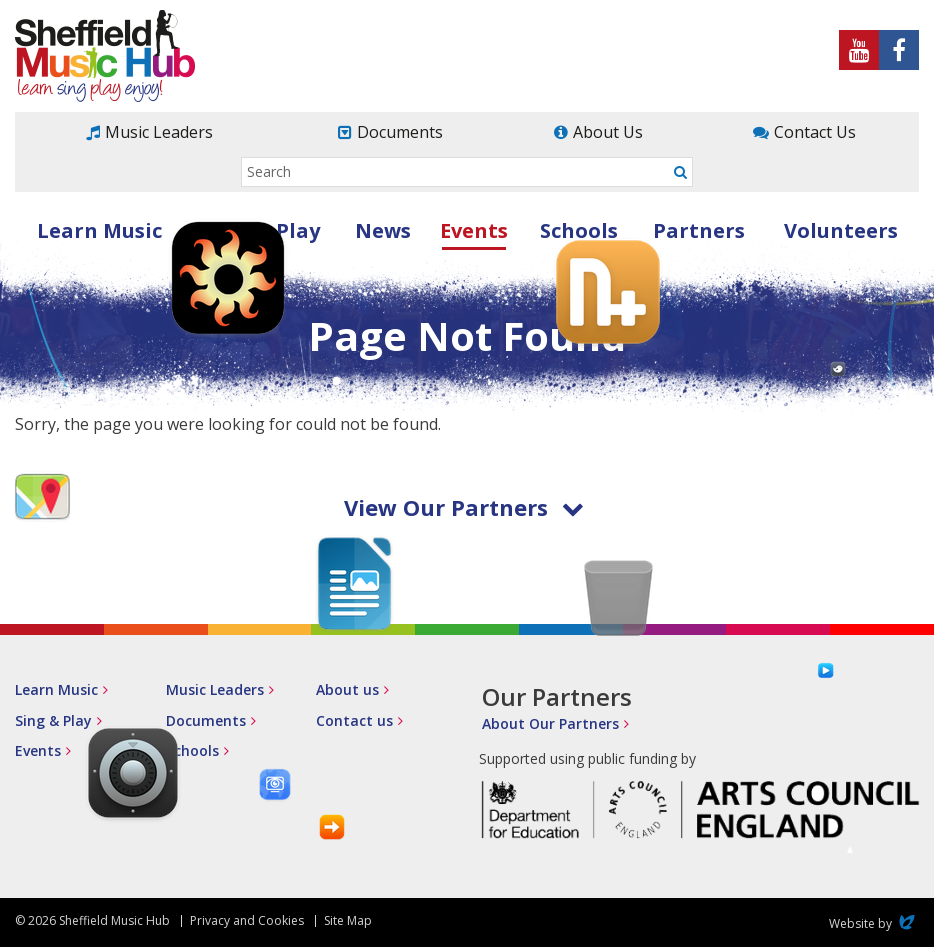 The image size is (934, 947). I want to click on empty trash bin ready to receive deleted items, so click(618, 597).